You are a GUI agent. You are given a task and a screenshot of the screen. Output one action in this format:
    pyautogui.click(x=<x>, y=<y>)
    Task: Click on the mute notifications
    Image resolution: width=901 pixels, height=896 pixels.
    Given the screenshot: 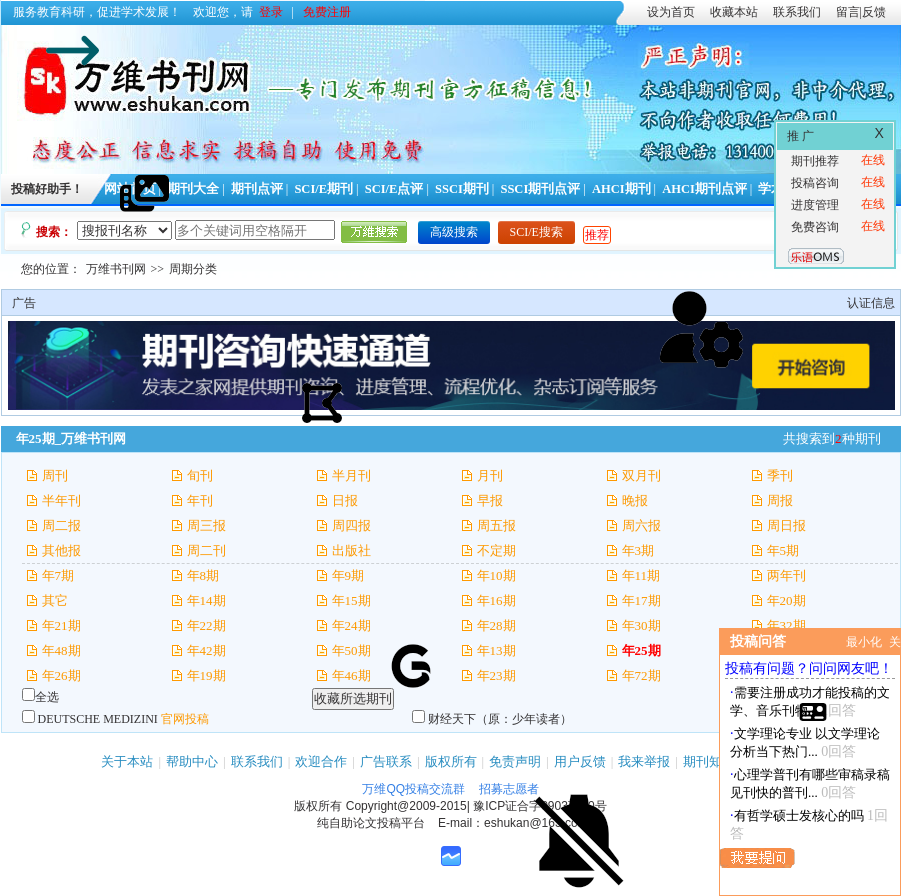 What is the action you would take?
    pyautogui.click(x=579, y=841)
    